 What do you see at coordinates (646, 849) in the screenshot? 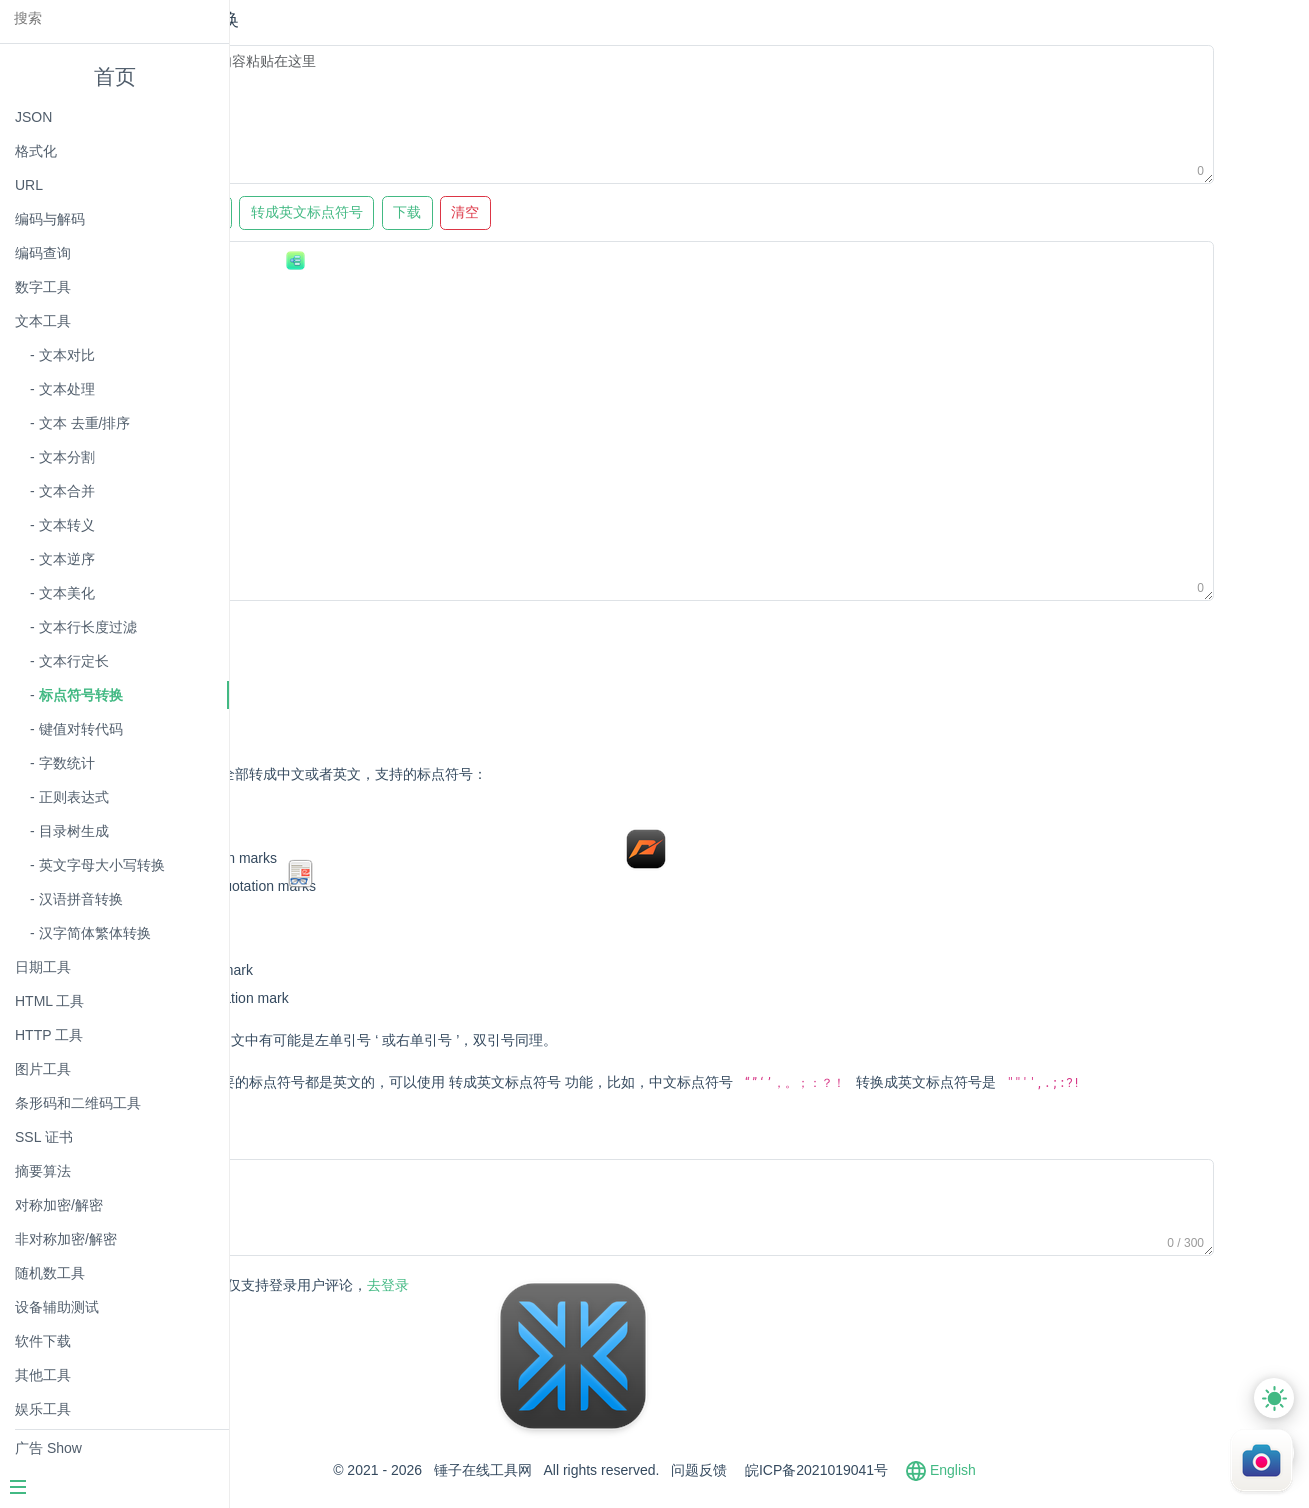
I see `launch need for speed: the run game` at bounding box center [646, 849].